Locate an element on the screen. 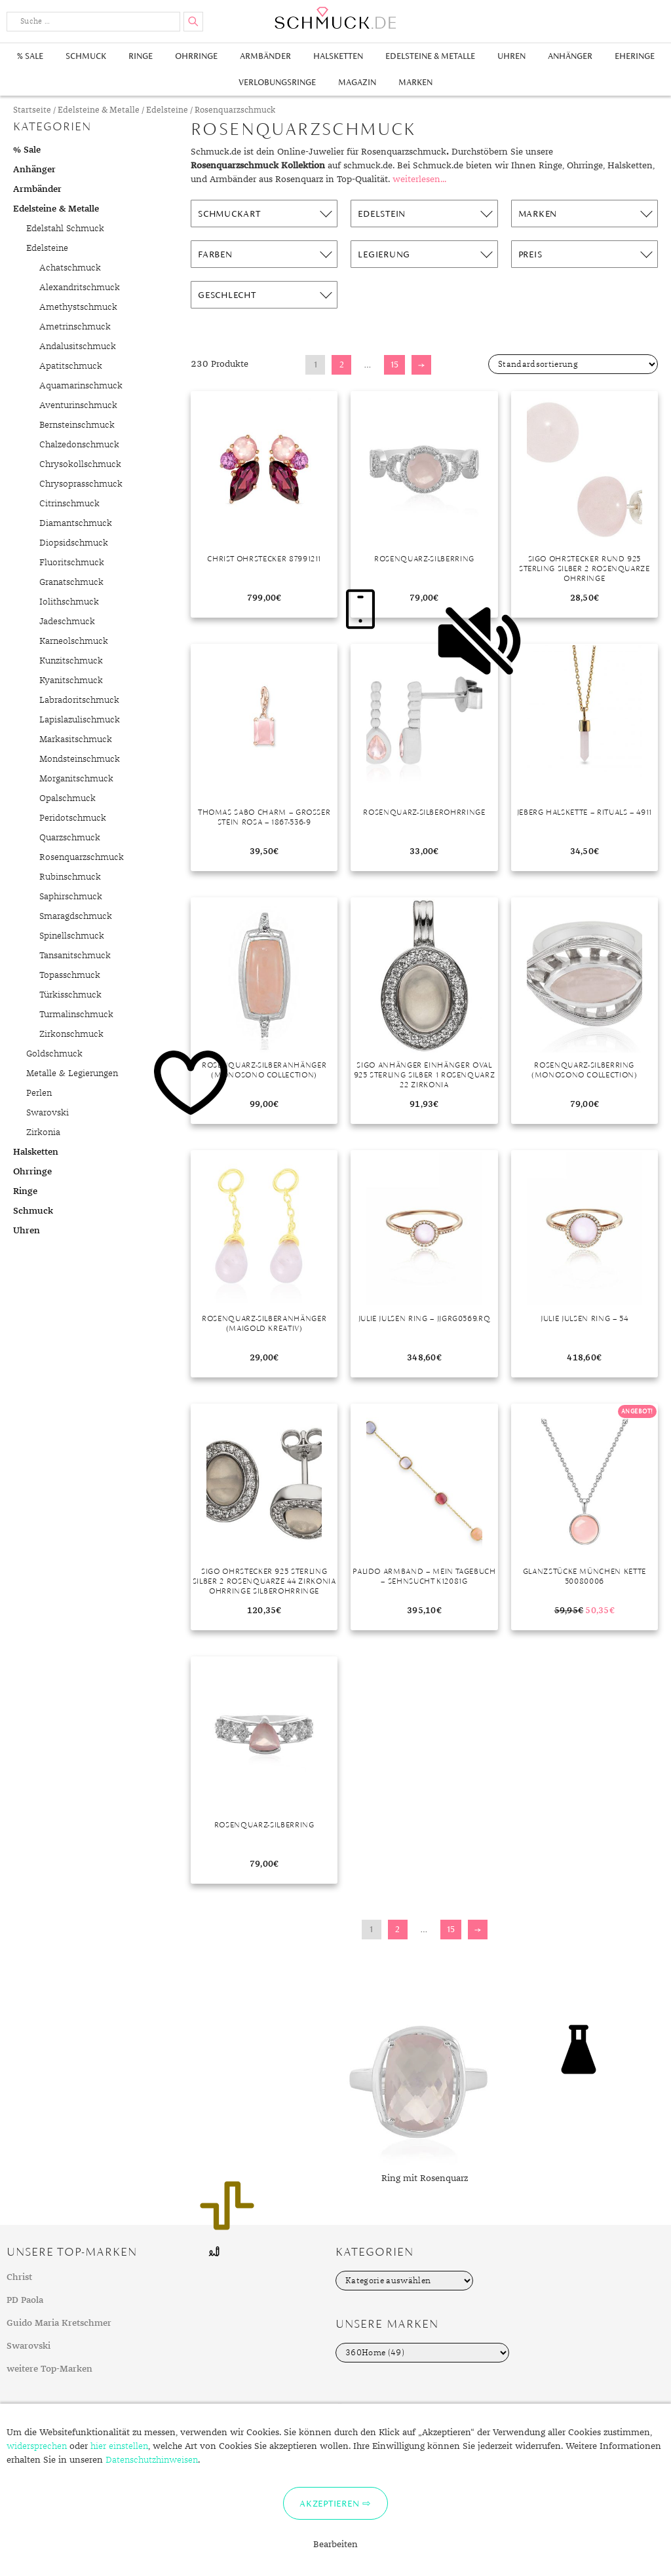 Image resolution: width=671 pixels, height=2576 pixels. sign a document or form is located at coordinates (214, 2252).